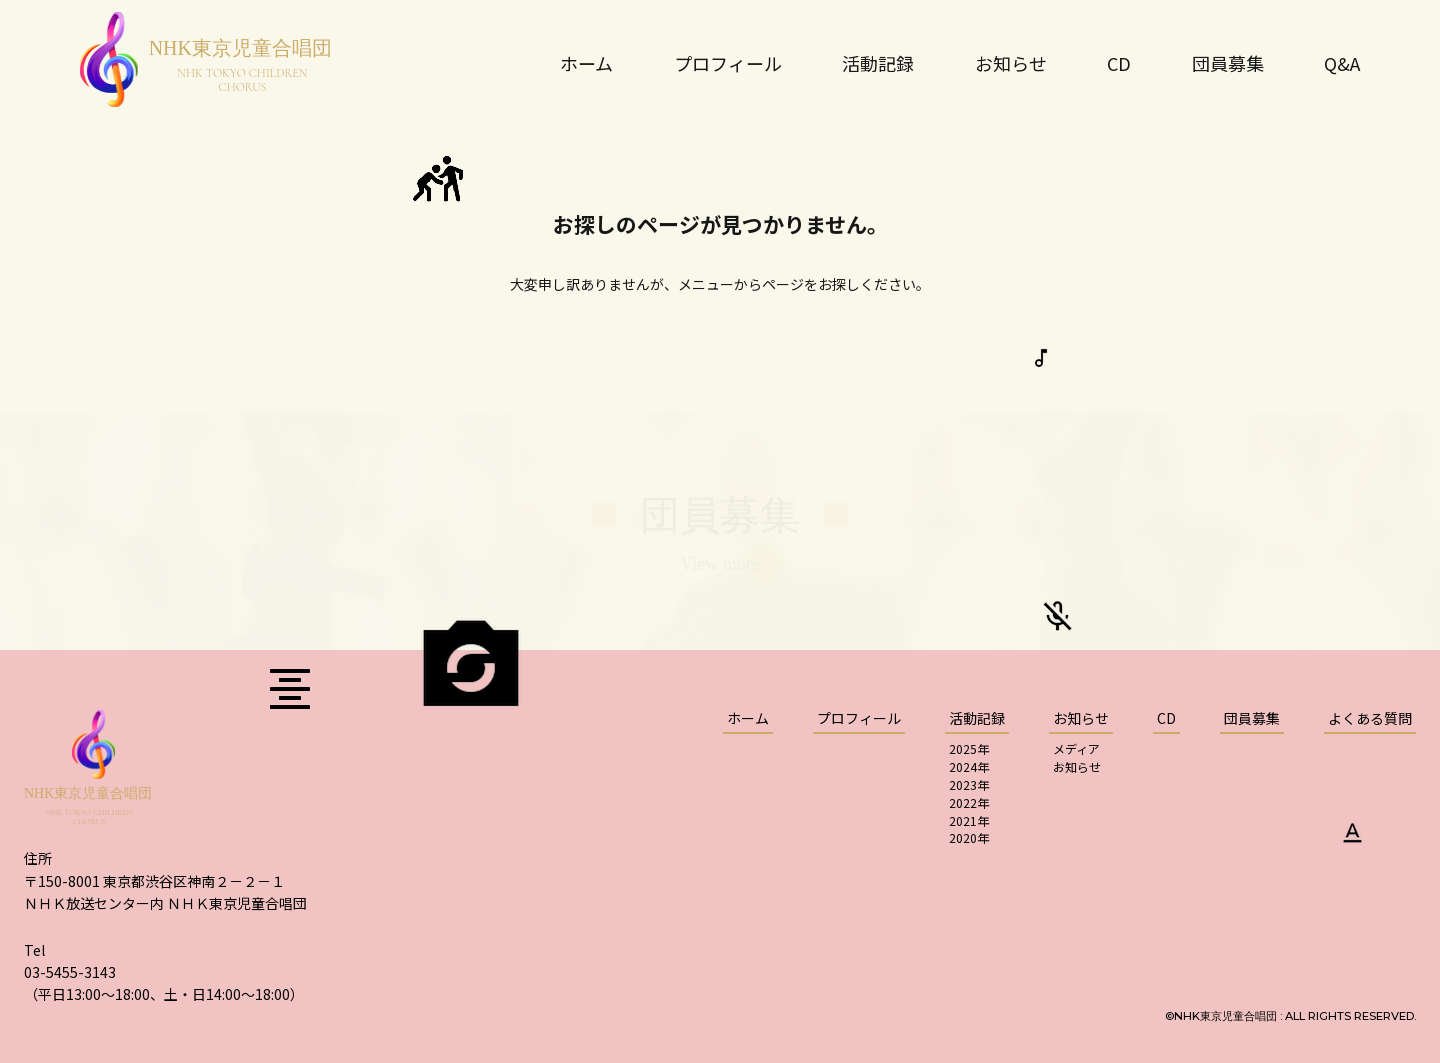 The image size is (1440, 1063). What do you see at coordinates (1057, 616) in the screenshot?
I see `mute your microphone` at bounding box center [1057, 616].